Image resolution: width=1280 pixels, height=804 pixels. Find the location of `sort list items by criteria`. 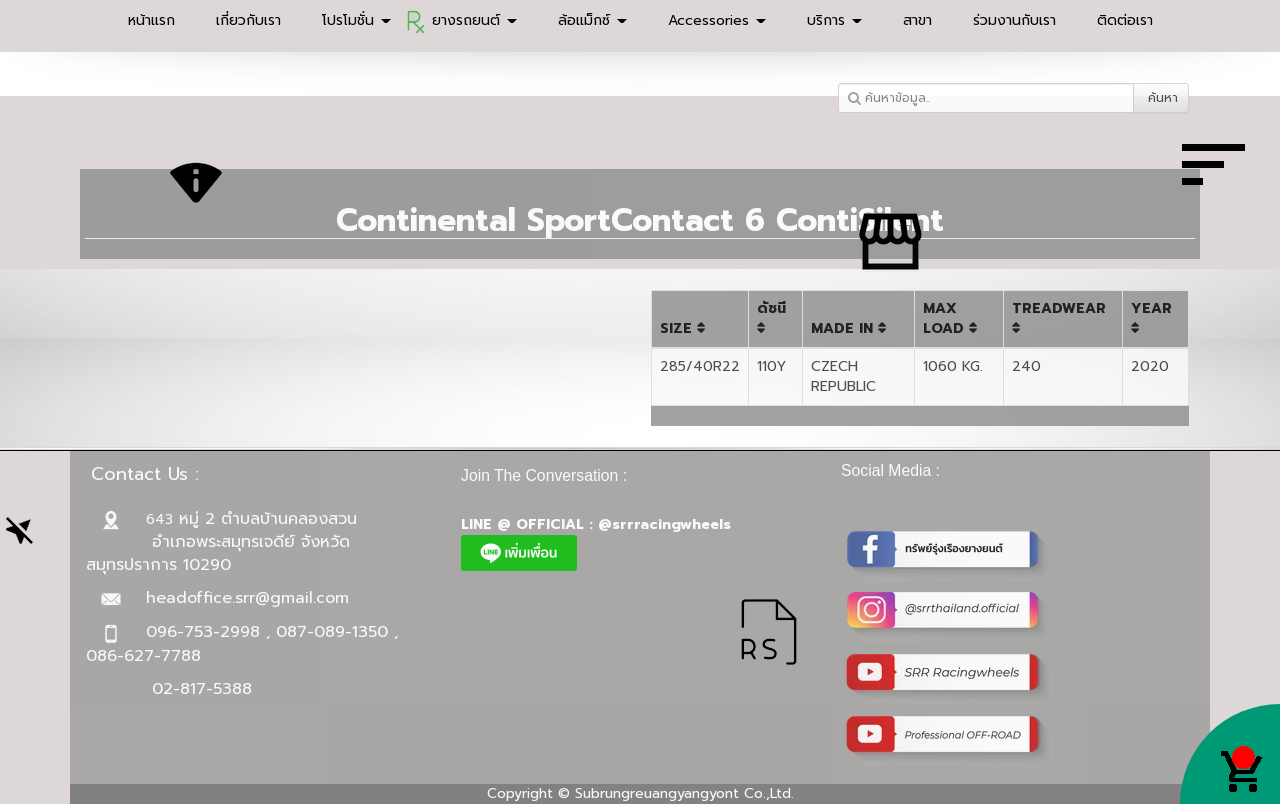

sort list items by criteria is located at coordinates (1213, 164).